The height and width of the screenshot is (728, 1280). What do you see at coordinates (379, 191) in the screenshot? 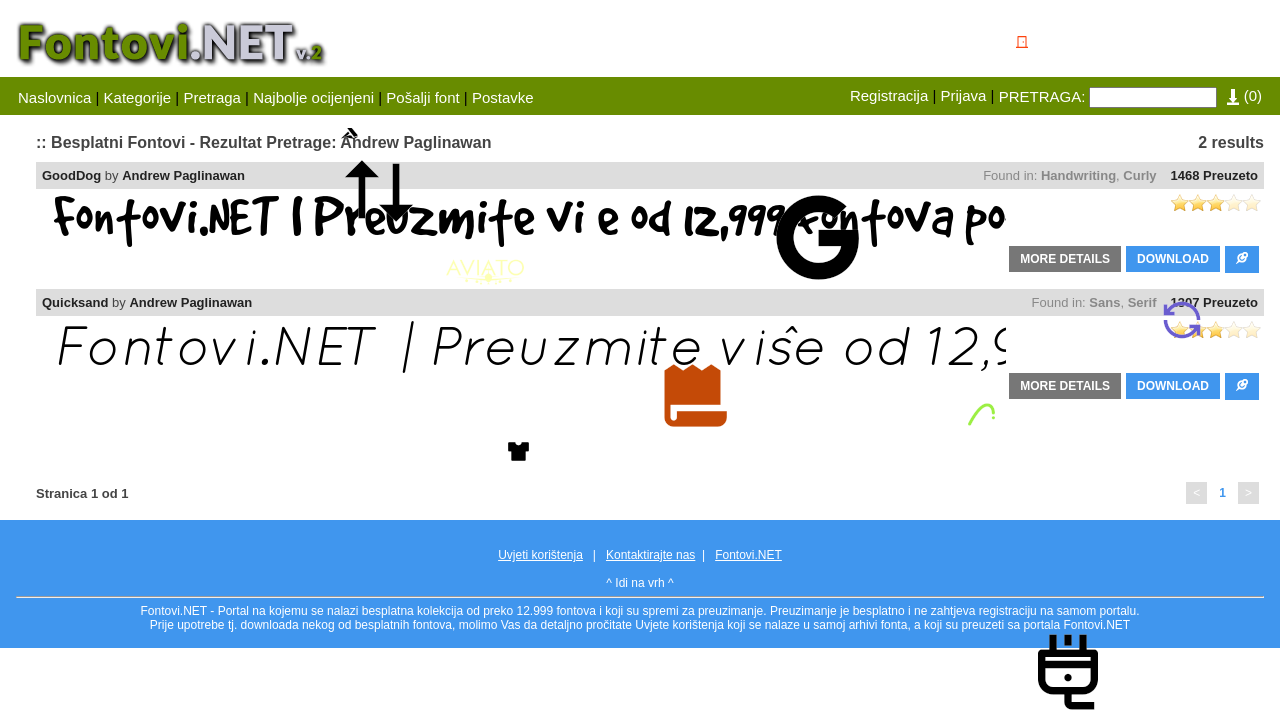
I see `sort items in ascending or descending order` at bounding box center [379, 191].